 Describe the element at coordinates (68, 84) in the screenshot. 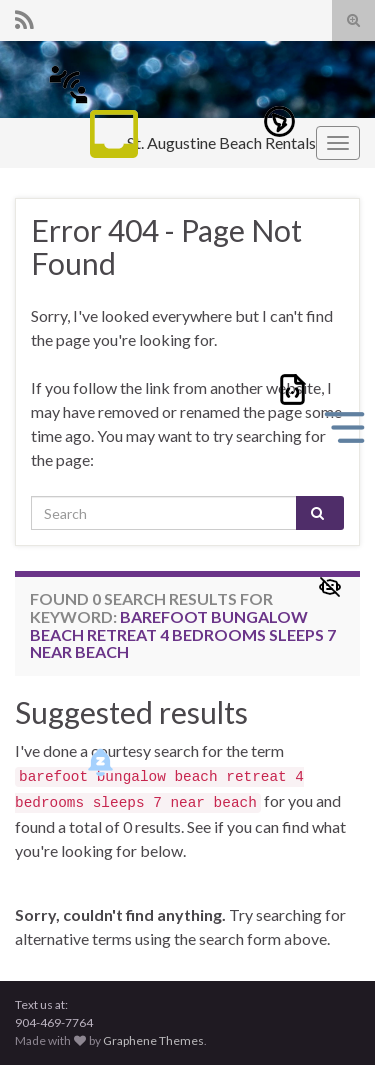

I see `connect with others remotely or contactlessly` at that location.